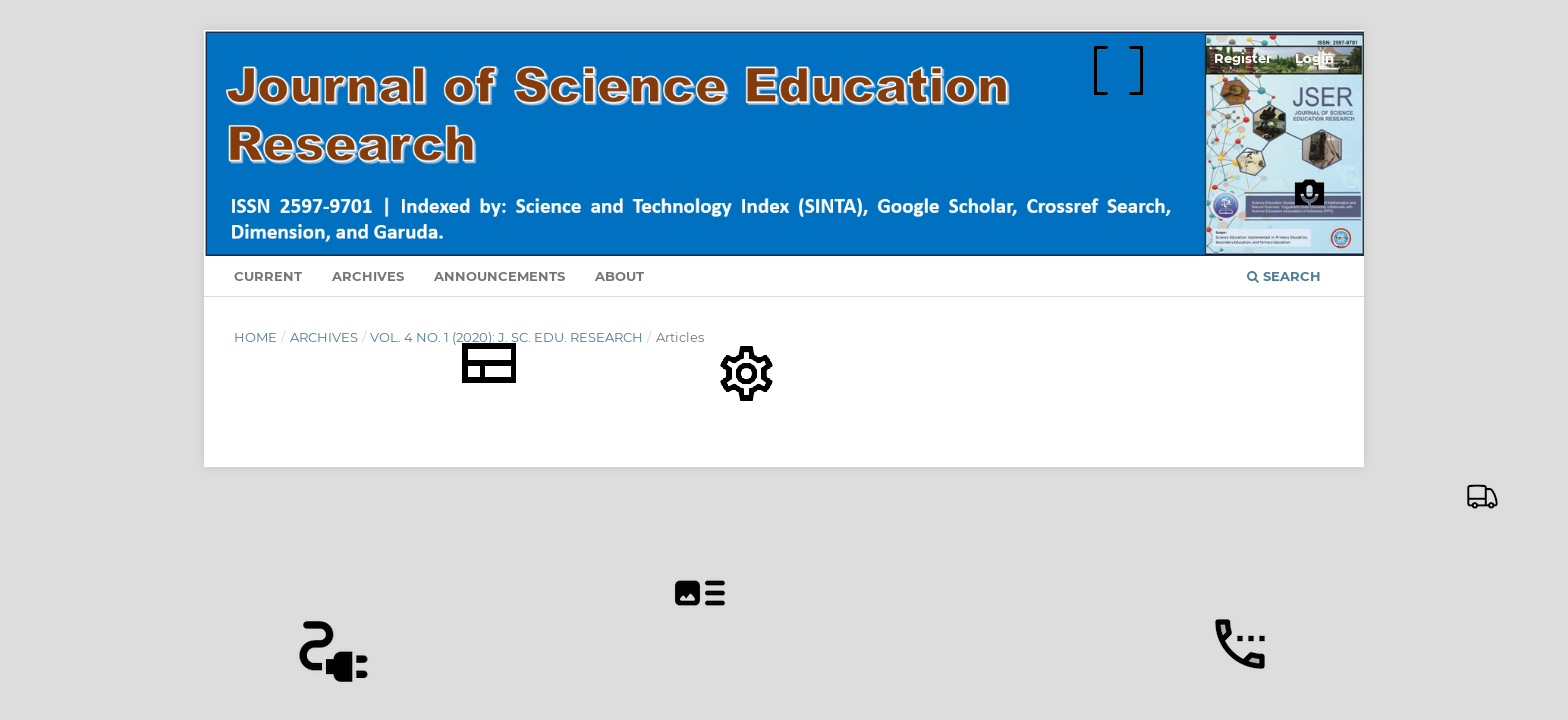  Describe the element at coordinates (746, 373) in the screenshot. I see `open settings menu` at that location.